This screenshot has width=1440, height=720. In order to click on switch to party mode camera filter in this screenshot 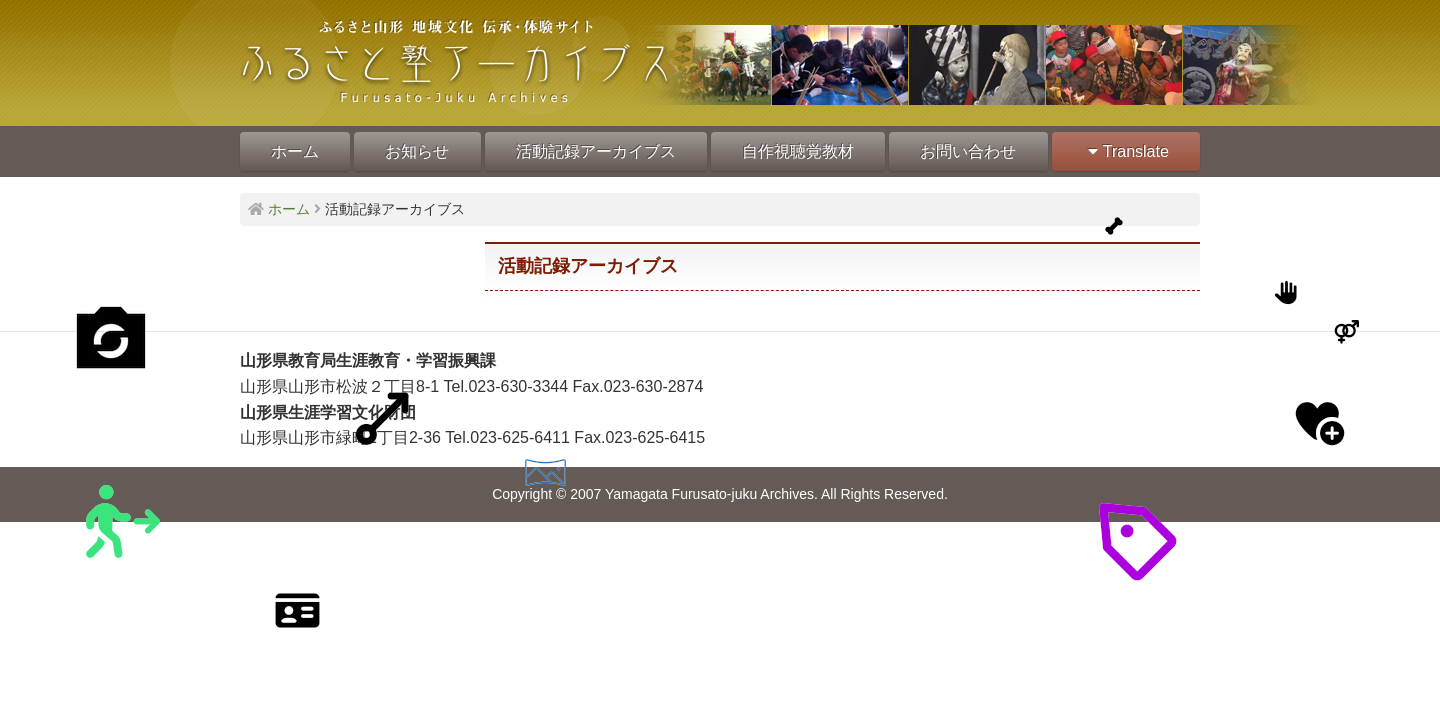, I will do `click(111, 341)`.